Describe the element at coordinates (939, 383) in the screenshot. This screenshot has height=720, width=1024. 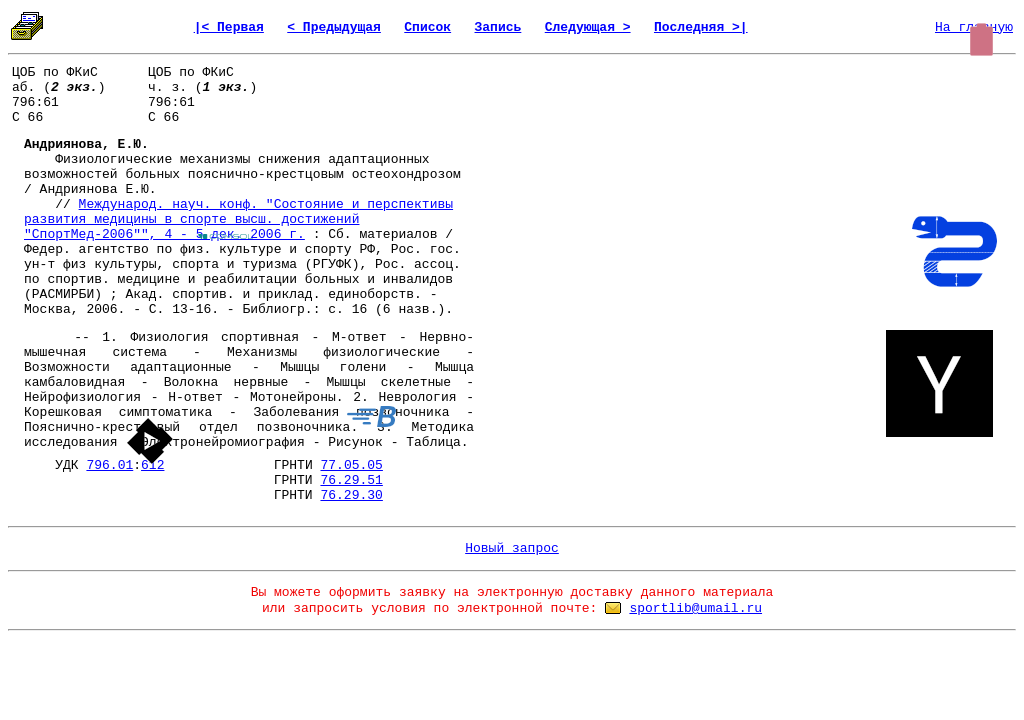
I see `visit Y Combinator website` at that location.